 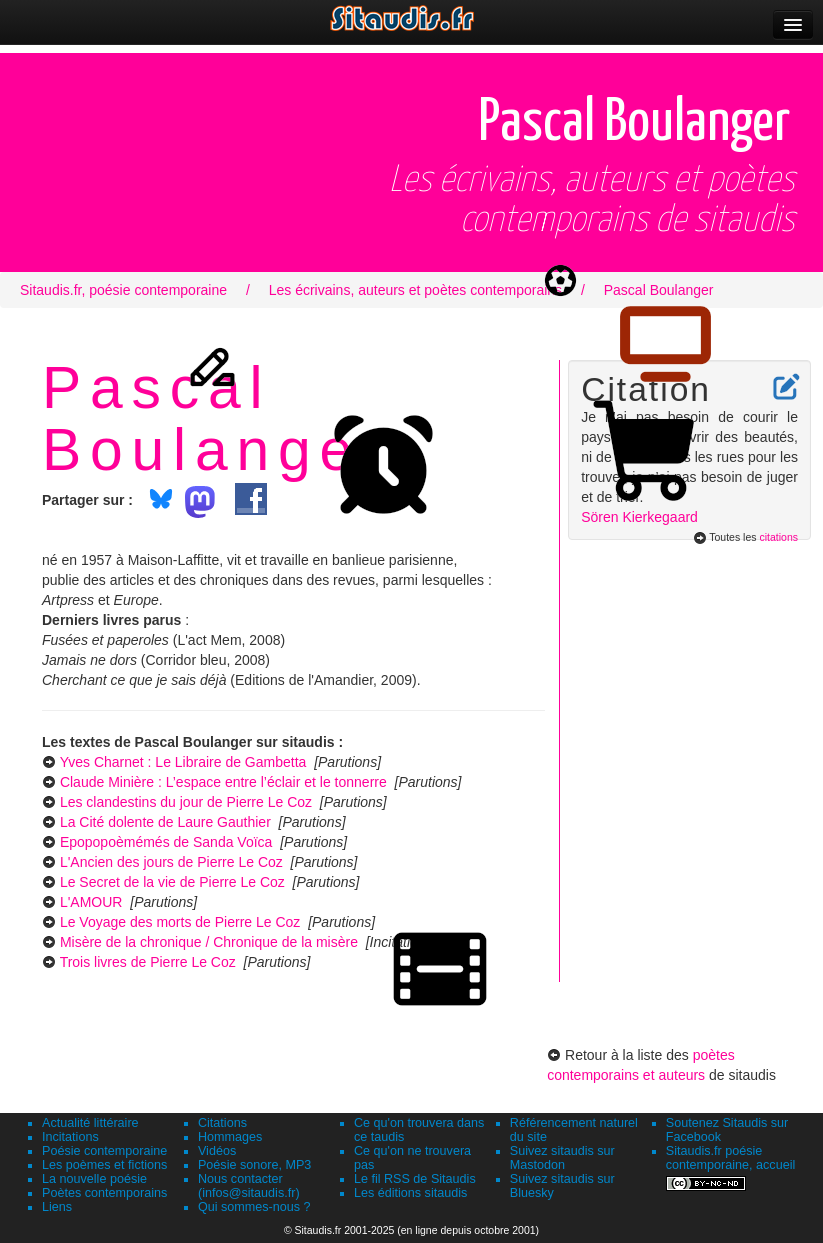 I want to click on edit or modify content, so click(x=786, y=386).